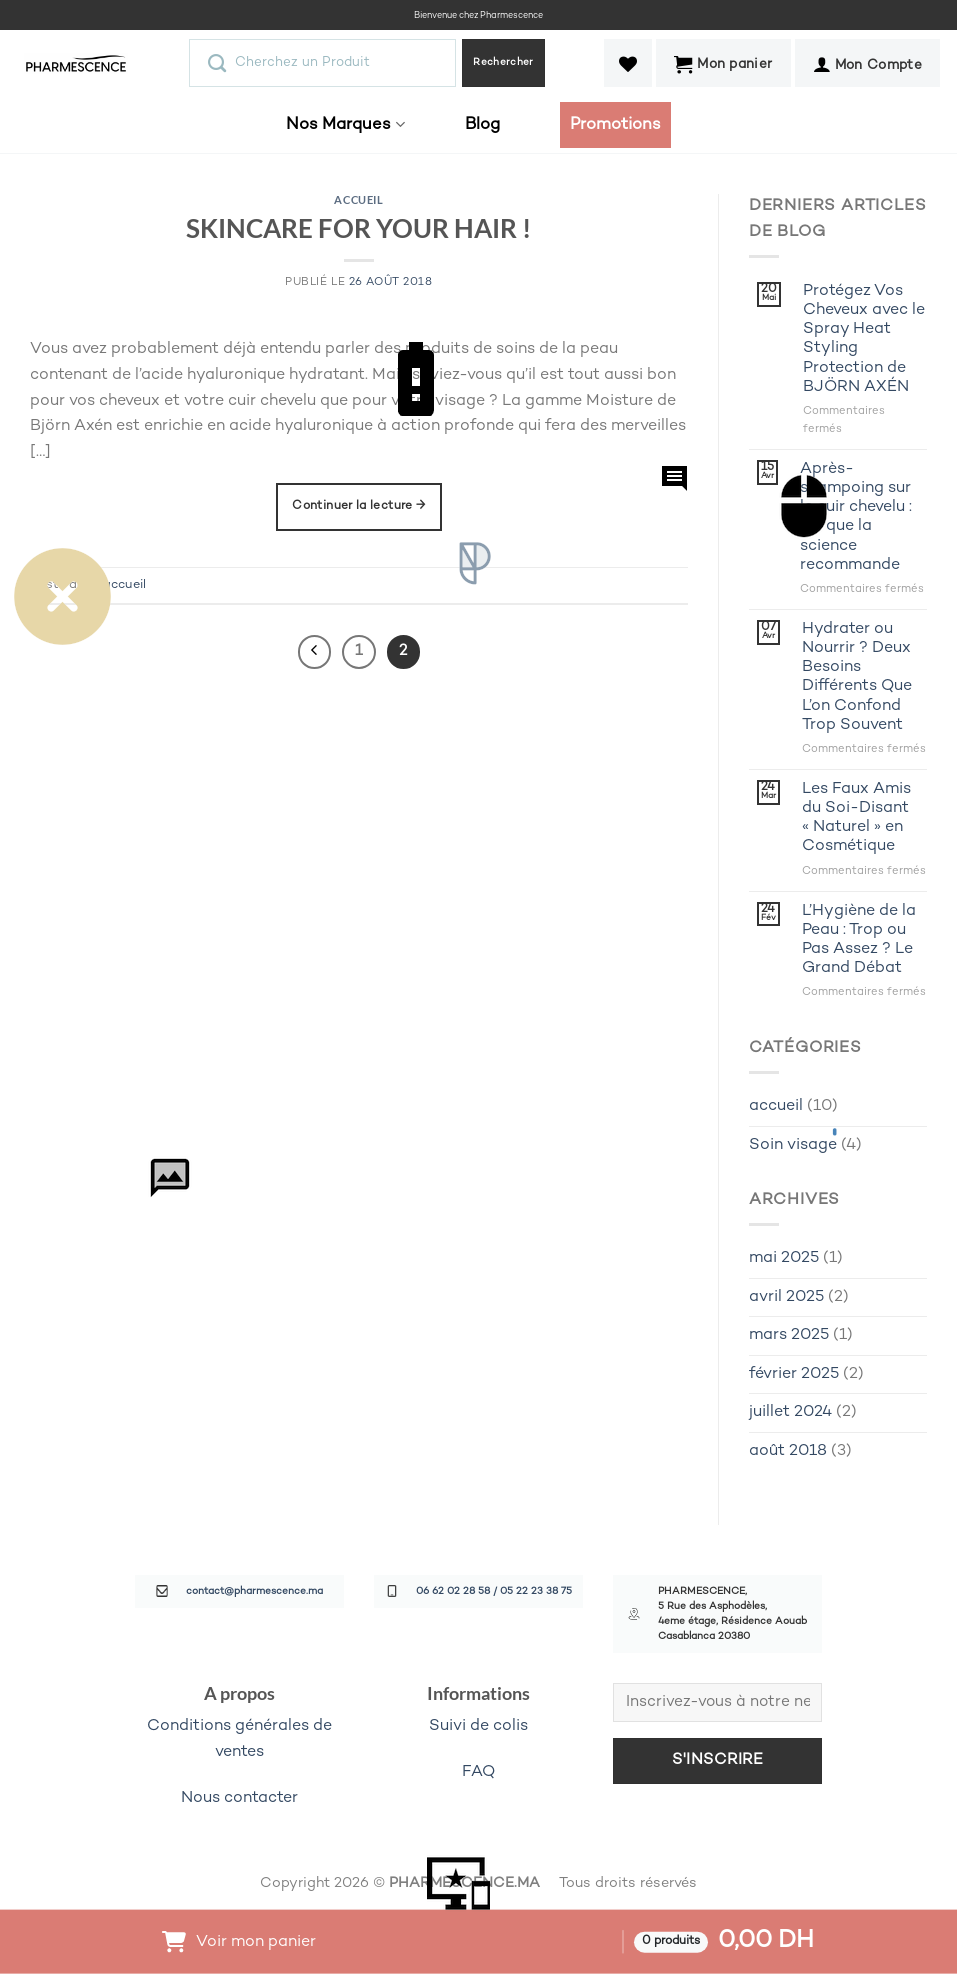 This screenshot has height=1974, width=957. Describe the element at coordinates (472, 561) in the screenshot. I see `phosphor icons library branding logo` at that location.